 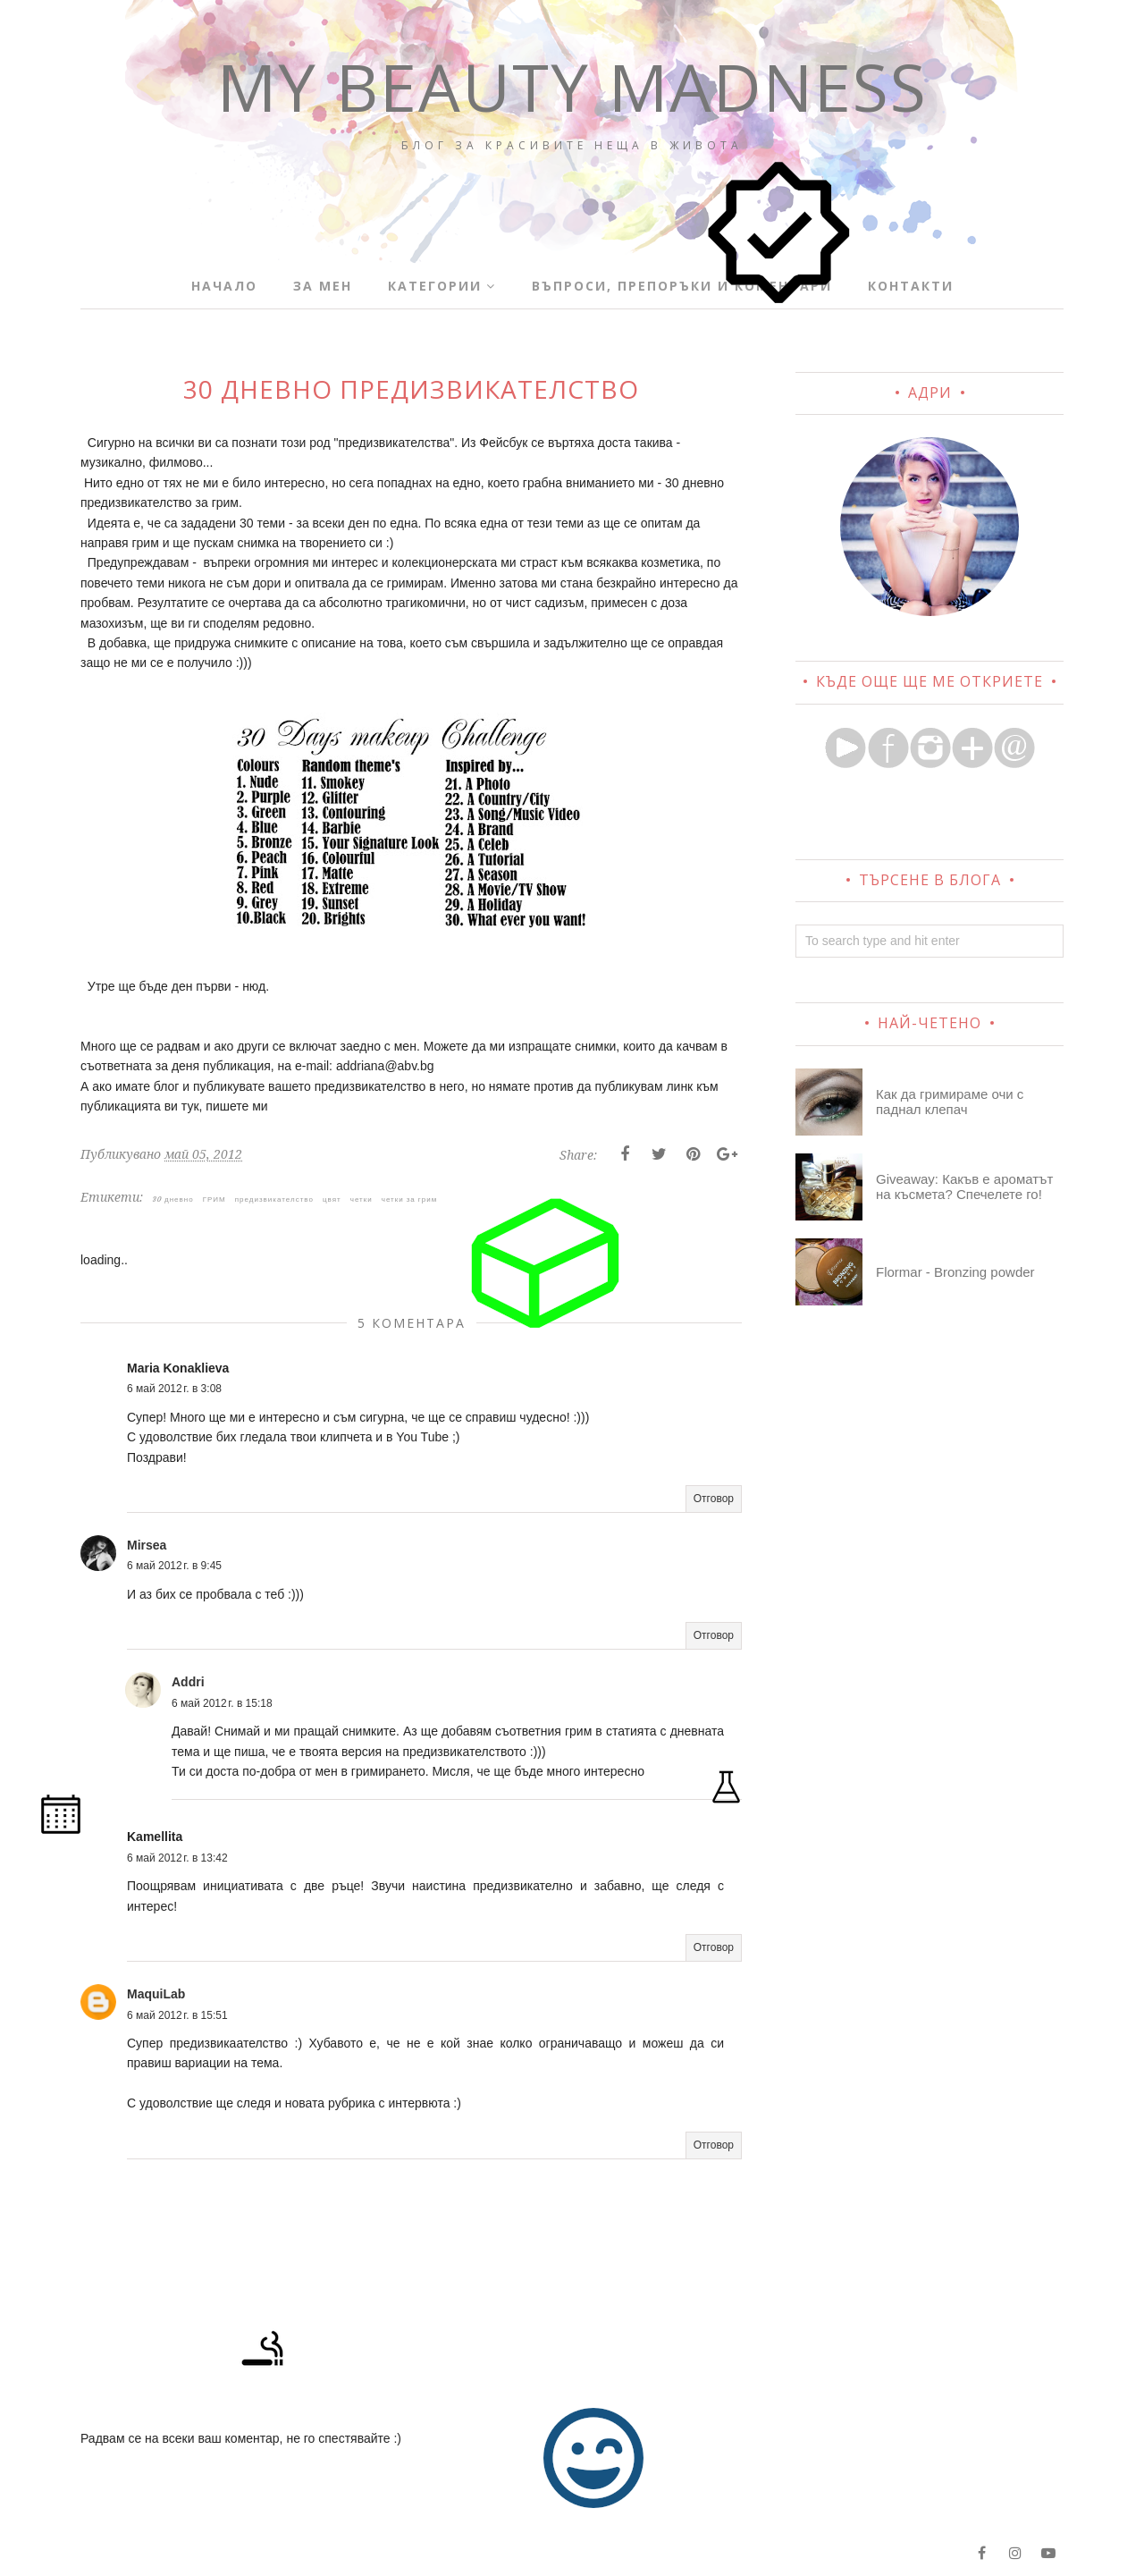 I want to click on view or open the calendar, so click(x=61, y=1814).